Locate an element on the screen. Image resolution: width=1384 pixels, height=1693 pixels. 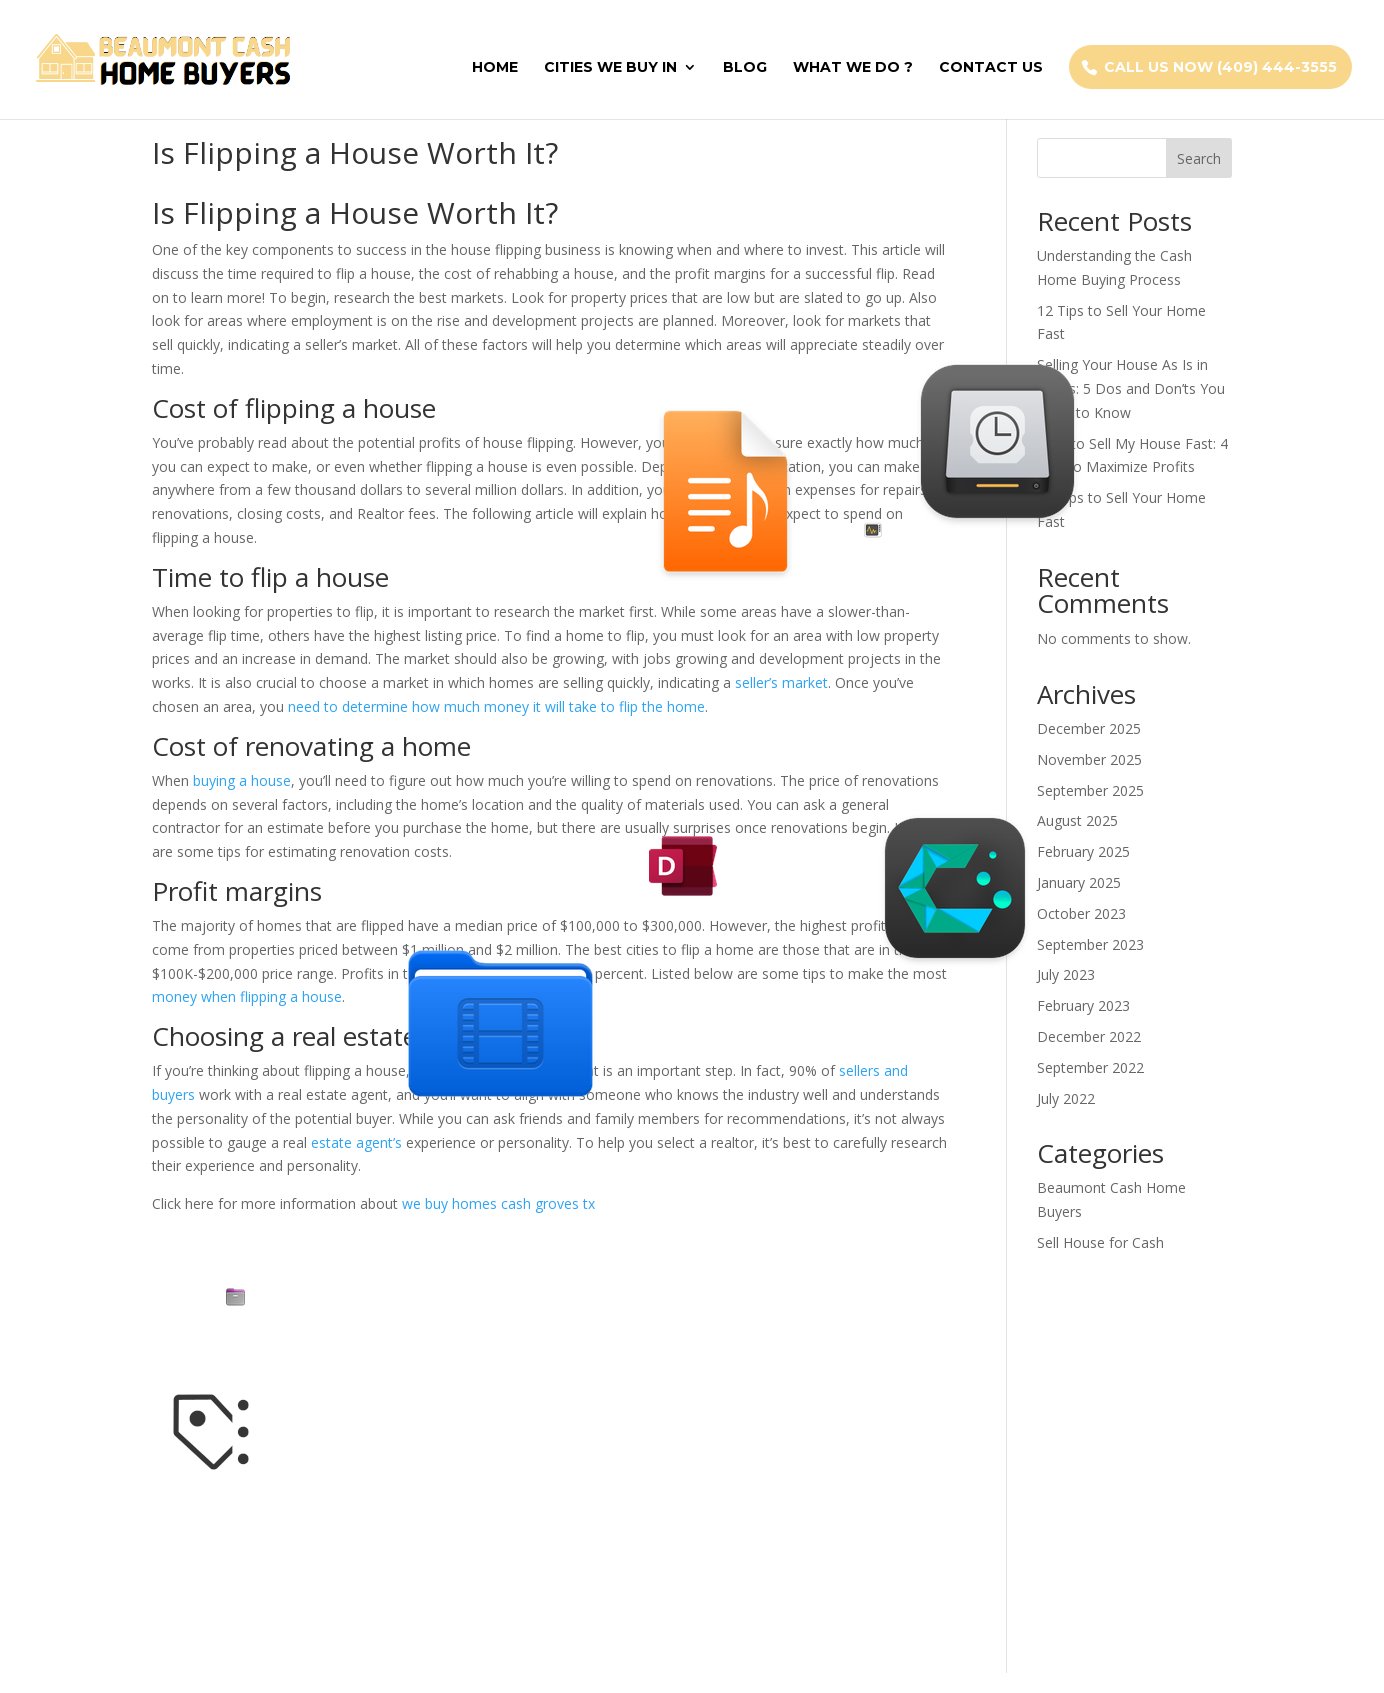
open htop system monitor application is located at coordinates (873, 530).